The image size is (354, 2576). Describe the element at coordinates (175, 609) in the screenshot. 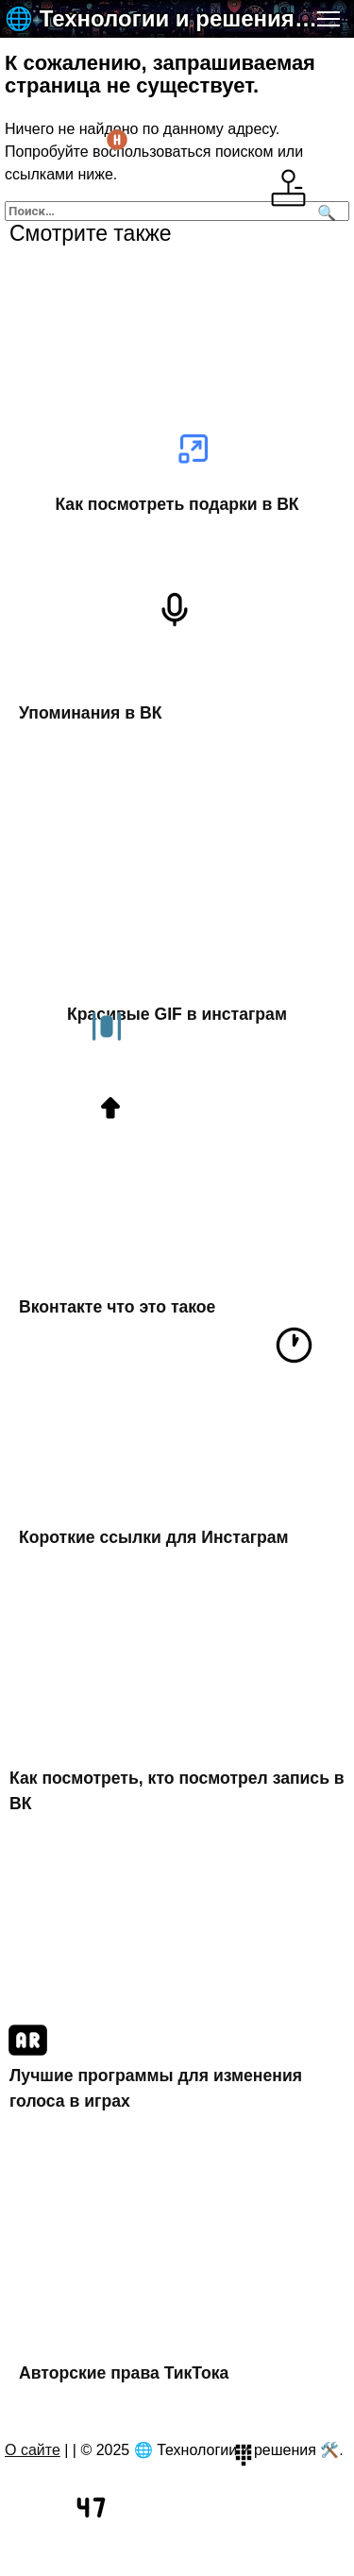

I see `tap to start voice recording` at that location.